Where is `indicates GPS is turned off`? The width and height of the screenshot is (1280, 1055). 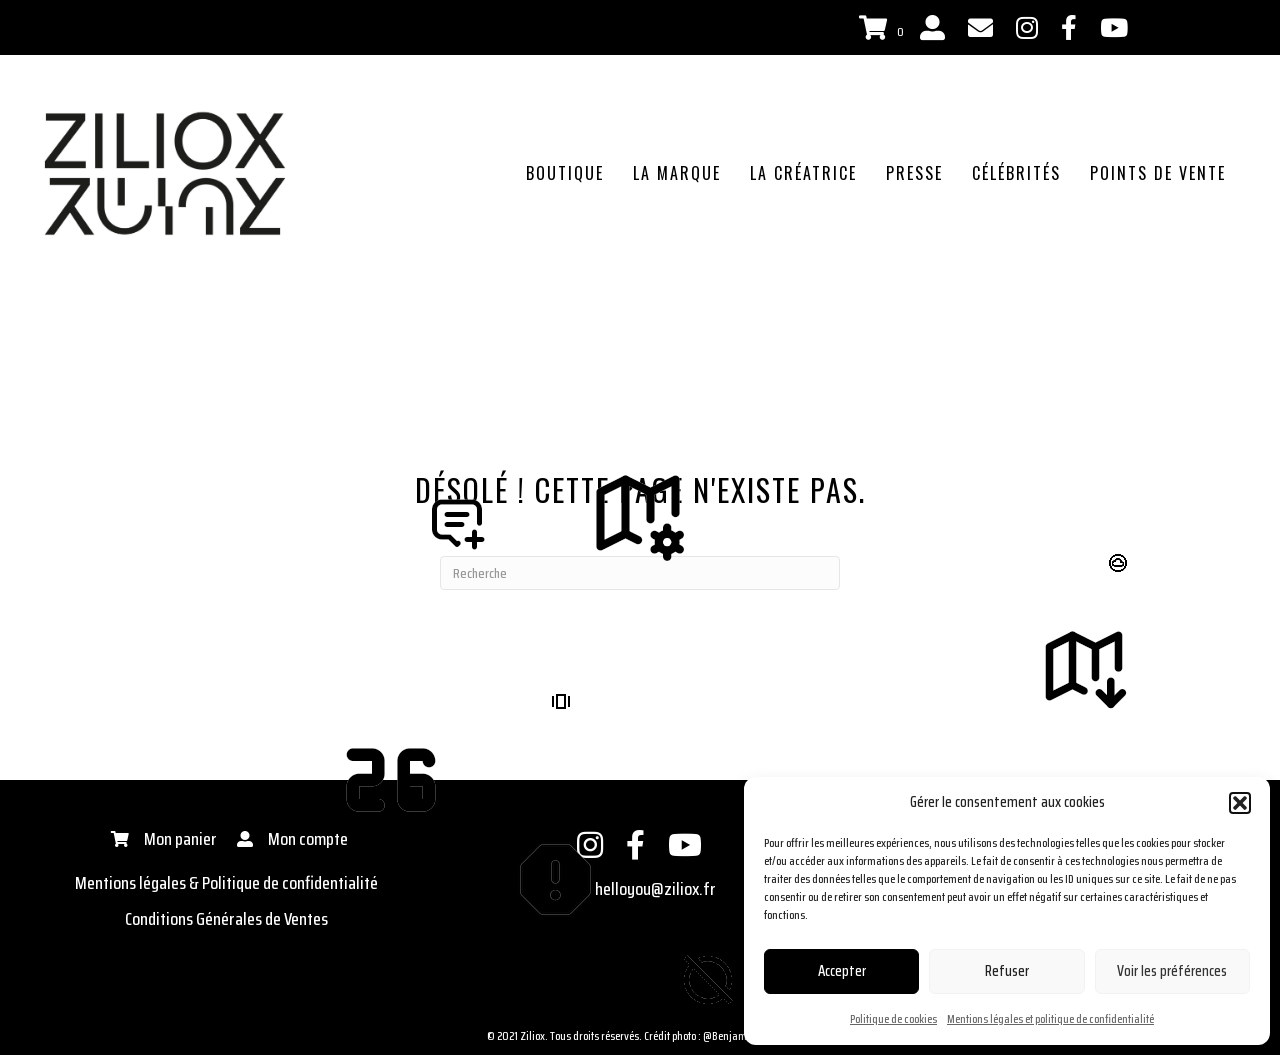
indicates GPS is turned off is located at coordinates (708, 980).